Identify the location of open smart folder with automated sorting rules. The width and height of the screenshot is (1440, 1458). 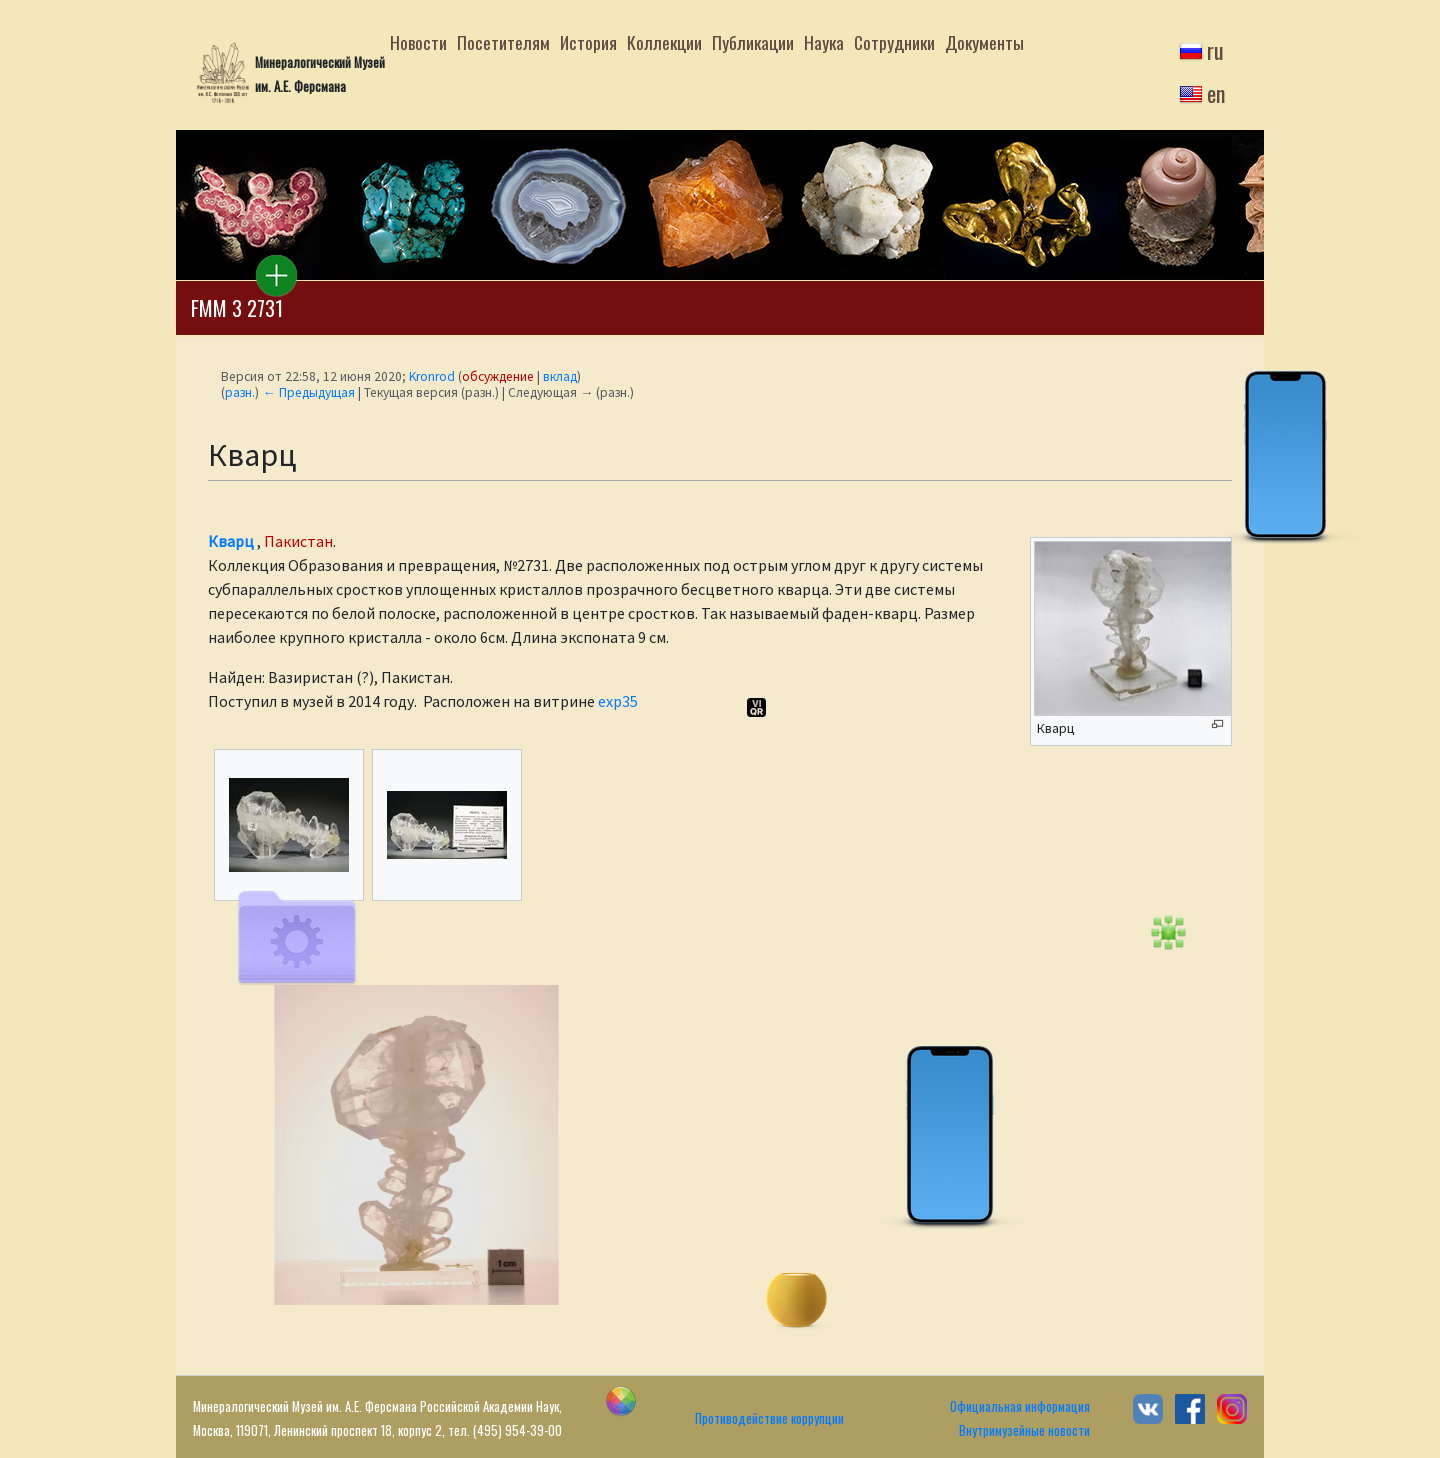
(297, 937).